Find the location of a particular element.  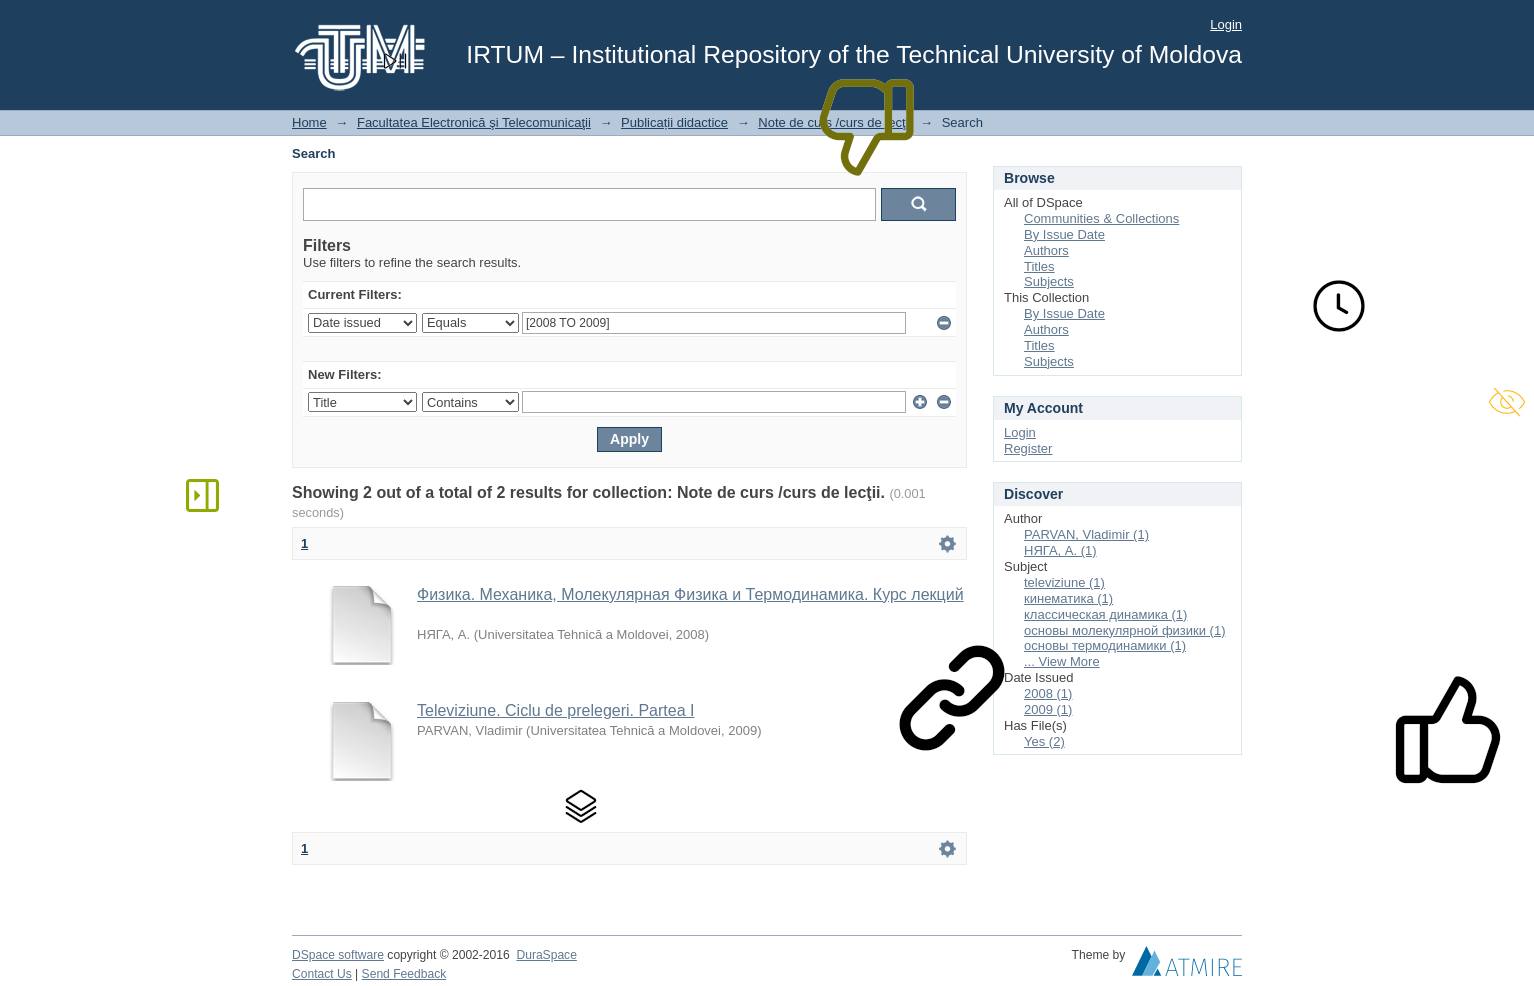

view time or timestamp information is located at coordinates (1339, 306).